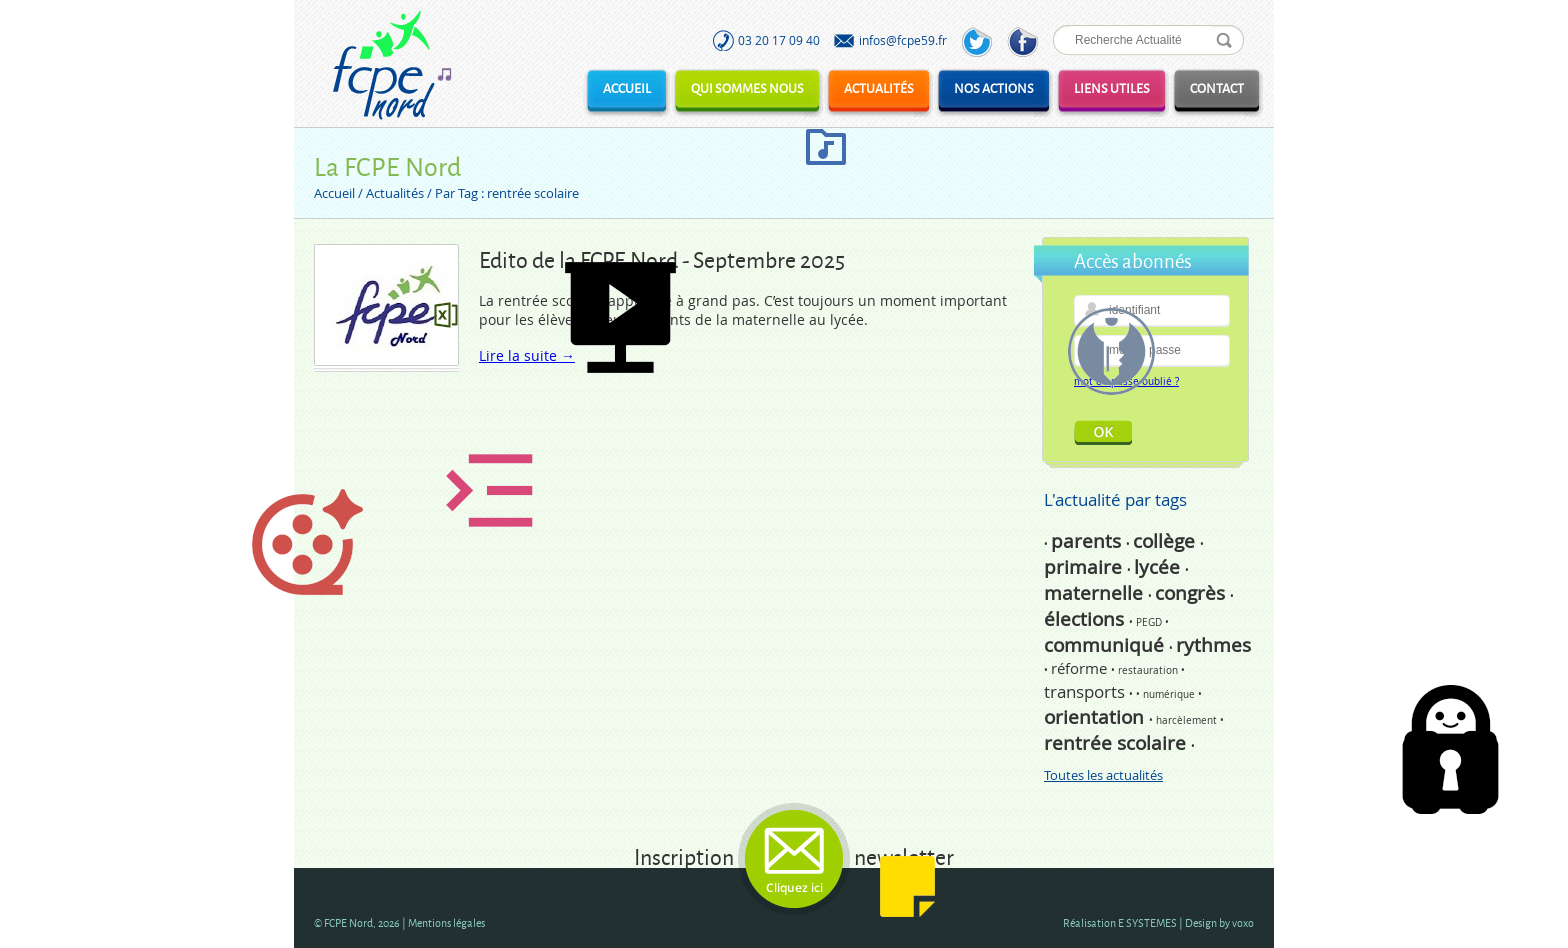  I want to click on open keepassxc password manager, so click(1111, 351).